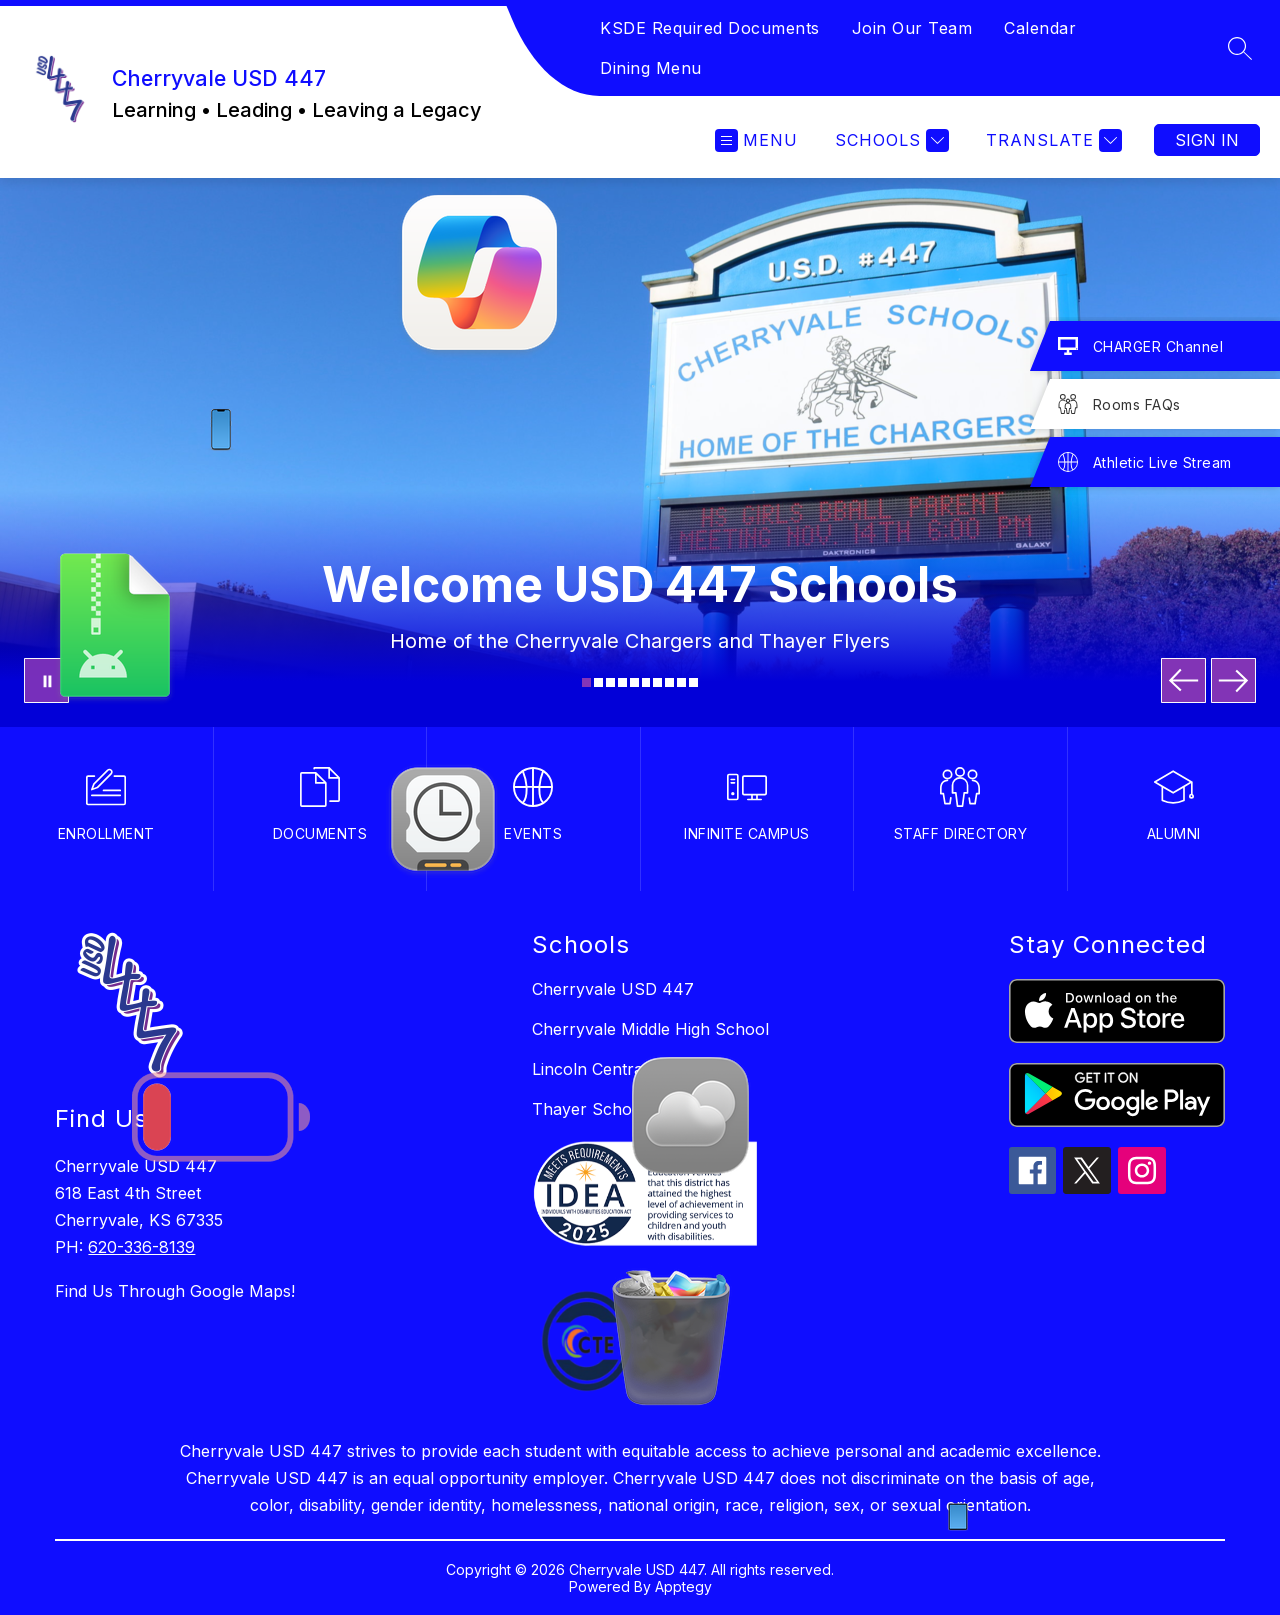 This screenshot has width=1280, height=1615. Describe the element at coordinates (671, 1339) in the screenshot. I see `open trash to view deleted files` at that location.